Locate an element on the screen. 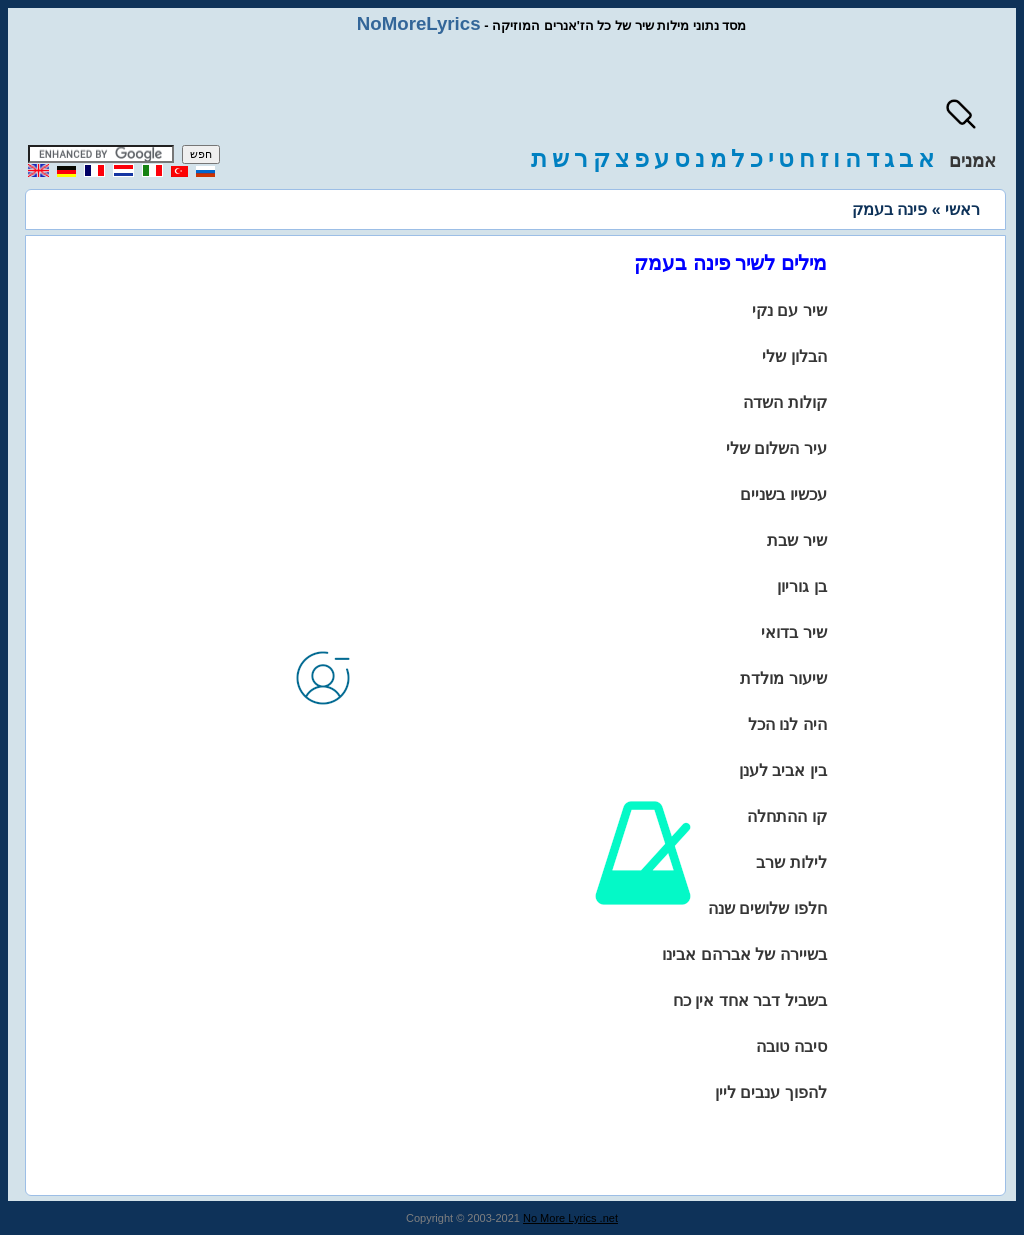 This screenshot has height=1235, width=1024. adjust tempo or timing settings is located at coordinates (643, 853).